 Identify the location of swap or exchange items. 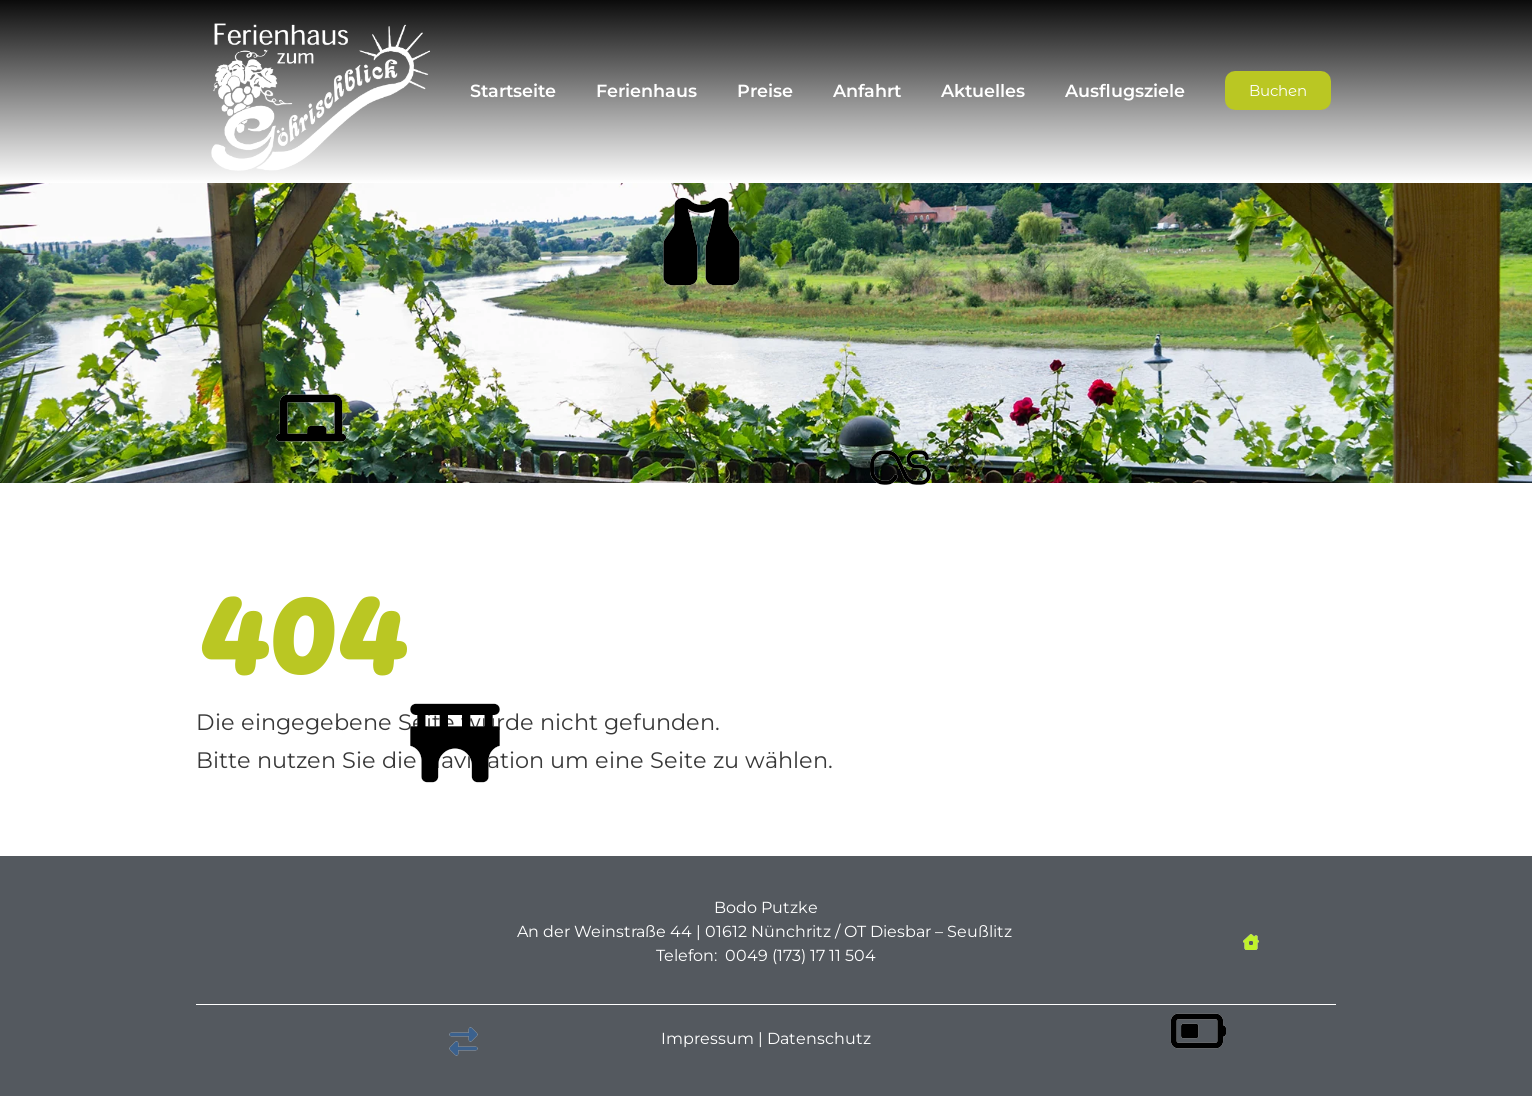
(463, 1041).